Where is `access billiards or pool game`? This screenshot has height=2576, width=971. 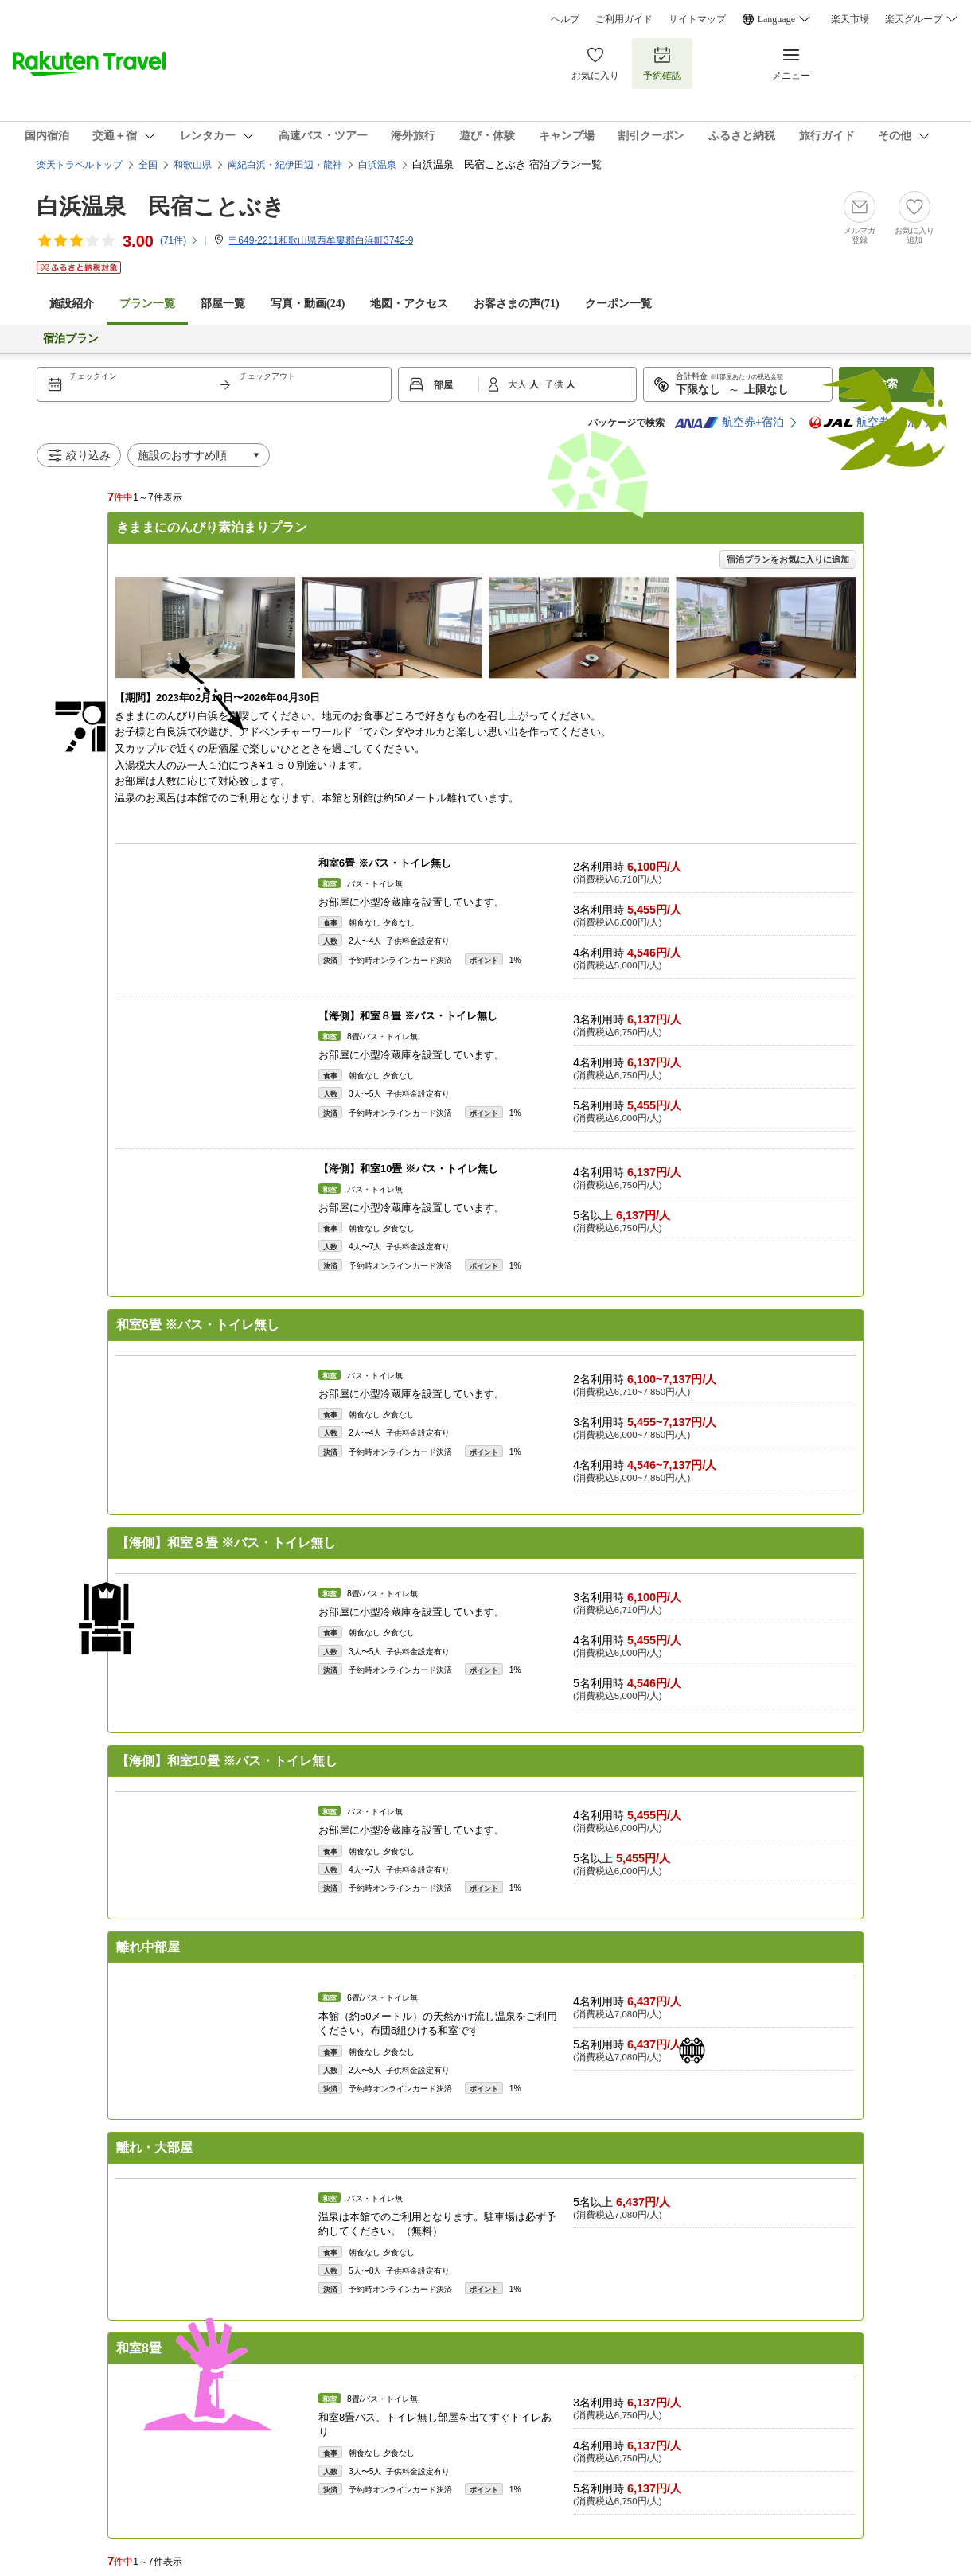
access billiards or pool game is located at coordinates (80, 727).